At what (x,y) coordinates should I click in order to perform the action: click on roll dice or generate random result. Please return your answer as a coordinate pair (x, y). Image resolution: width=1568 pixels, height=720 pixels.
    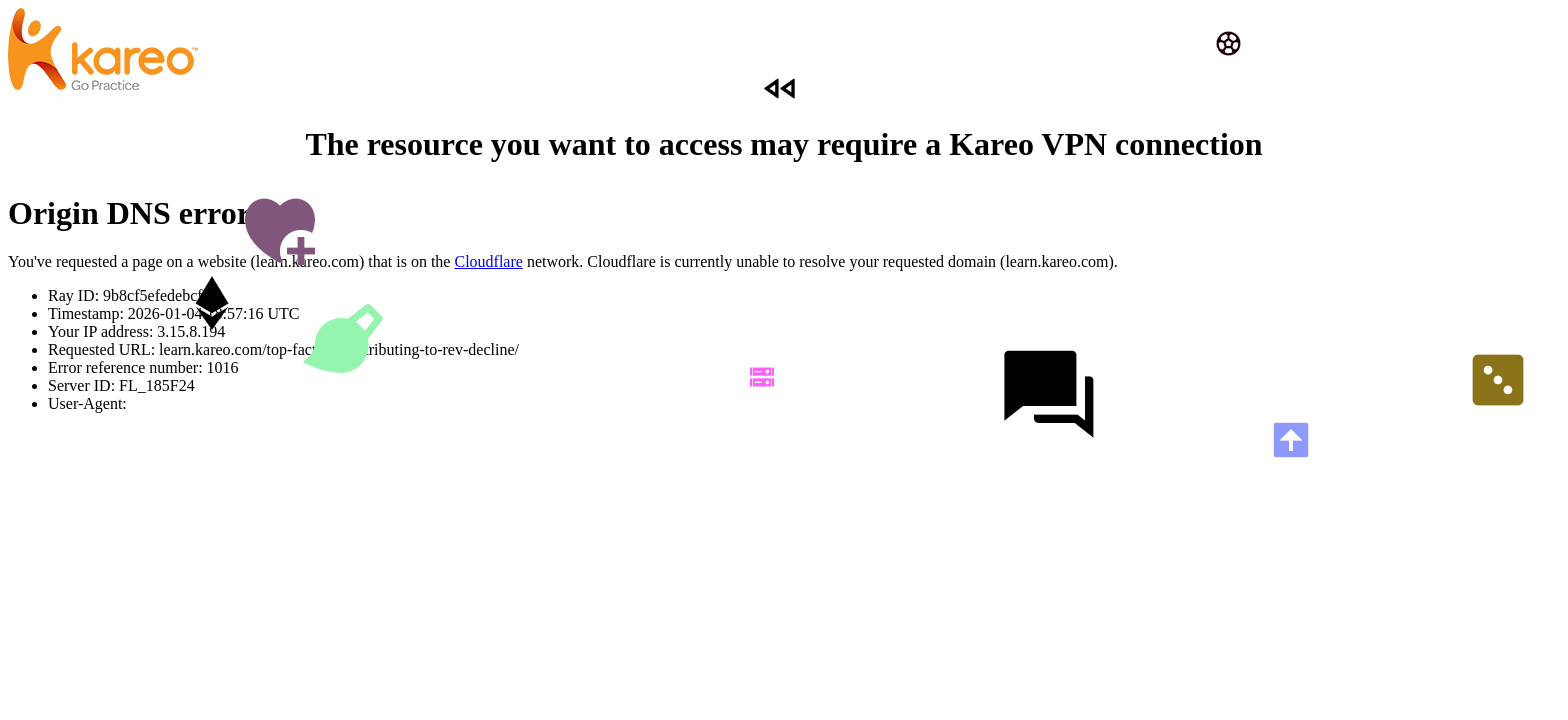
    Looking at the image, I should click on (1498, 380).